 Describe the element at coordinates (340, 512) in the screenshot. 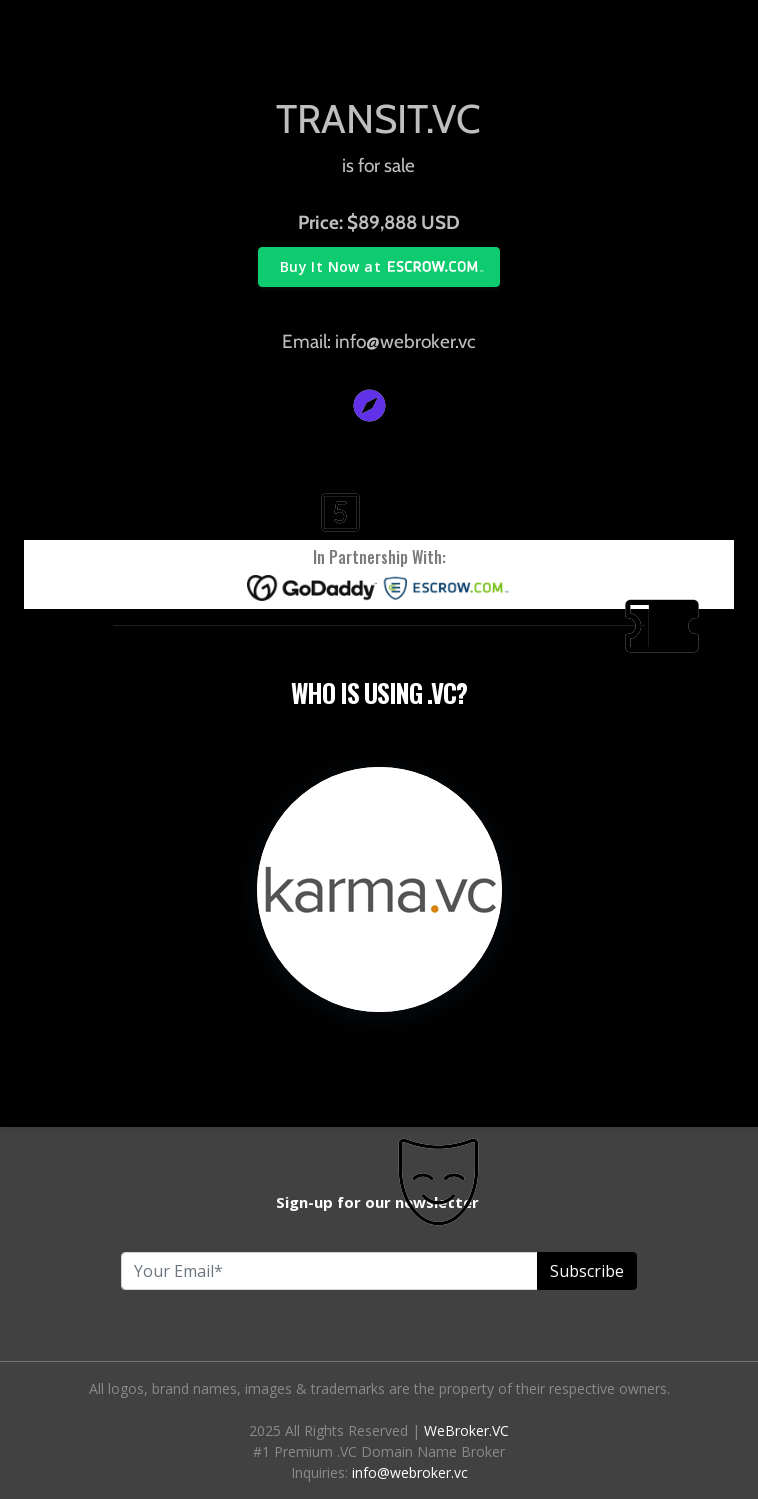

I see `select or navigate to item number five` at that location.